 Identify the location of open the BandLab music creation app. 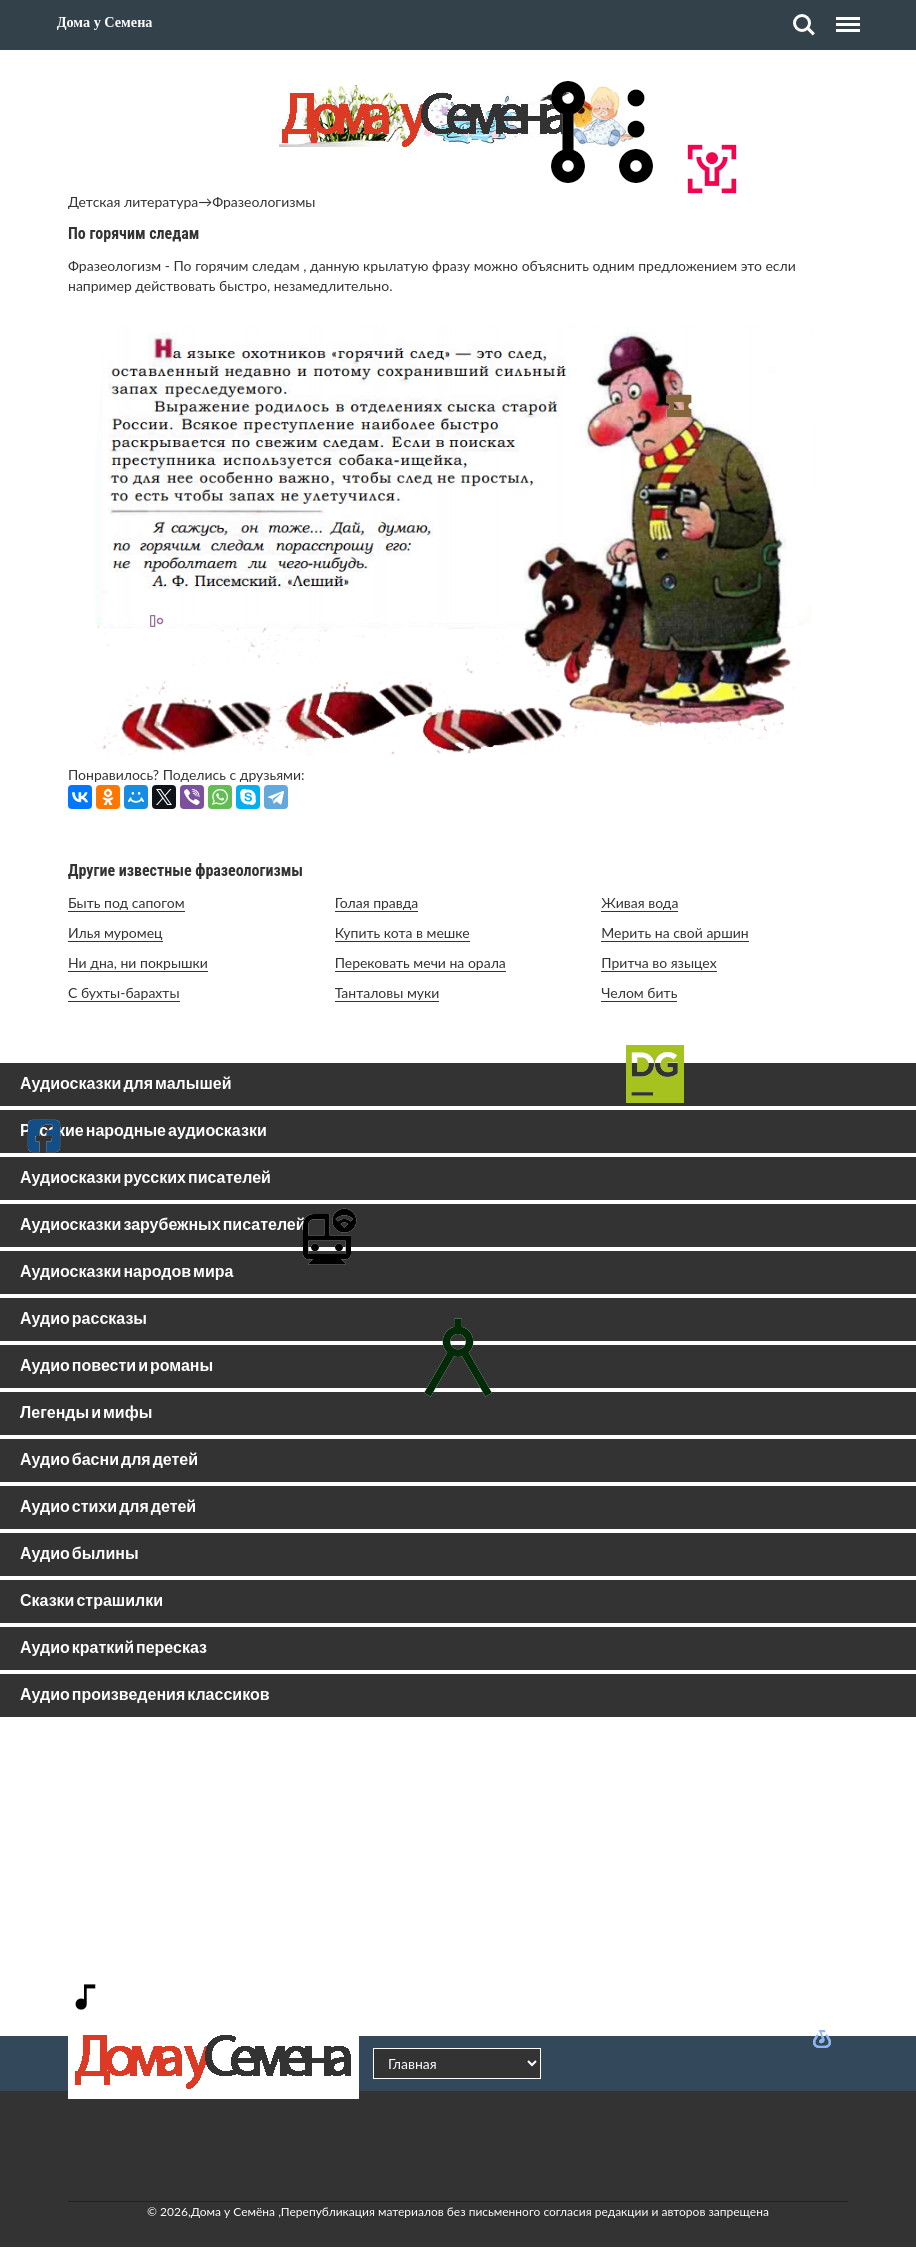
(822, 2039).